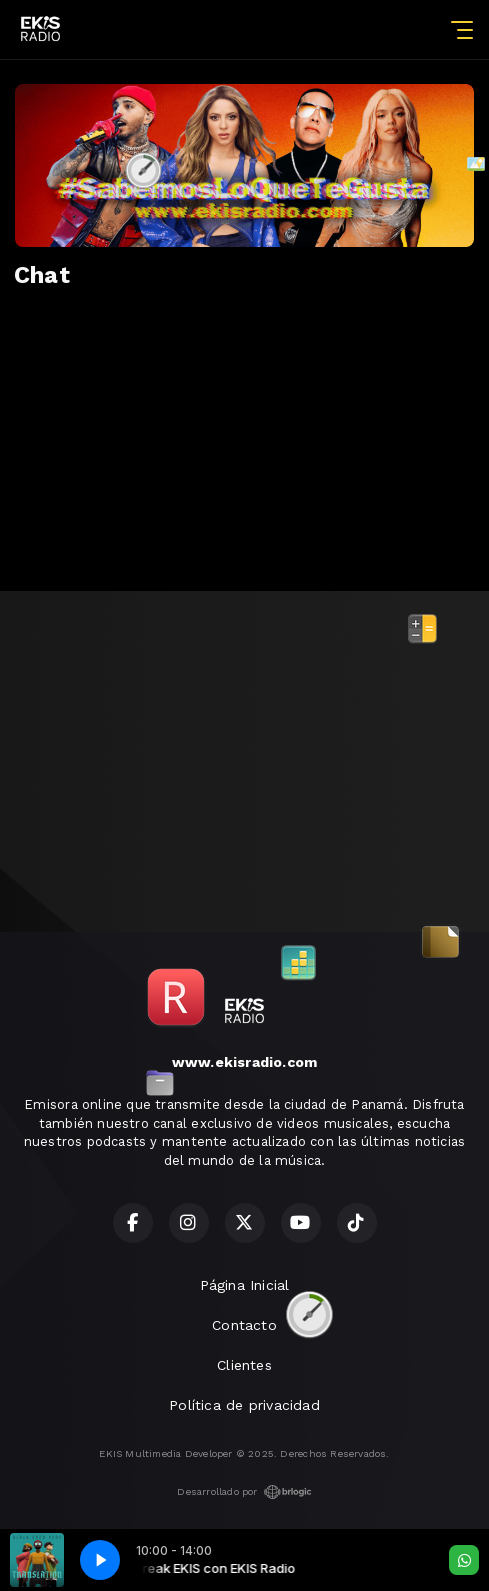 The image size is (489, 1591). Describe the element at coordinates (160, 1083) in the screenshot. I see `open the file manager application` at that location.